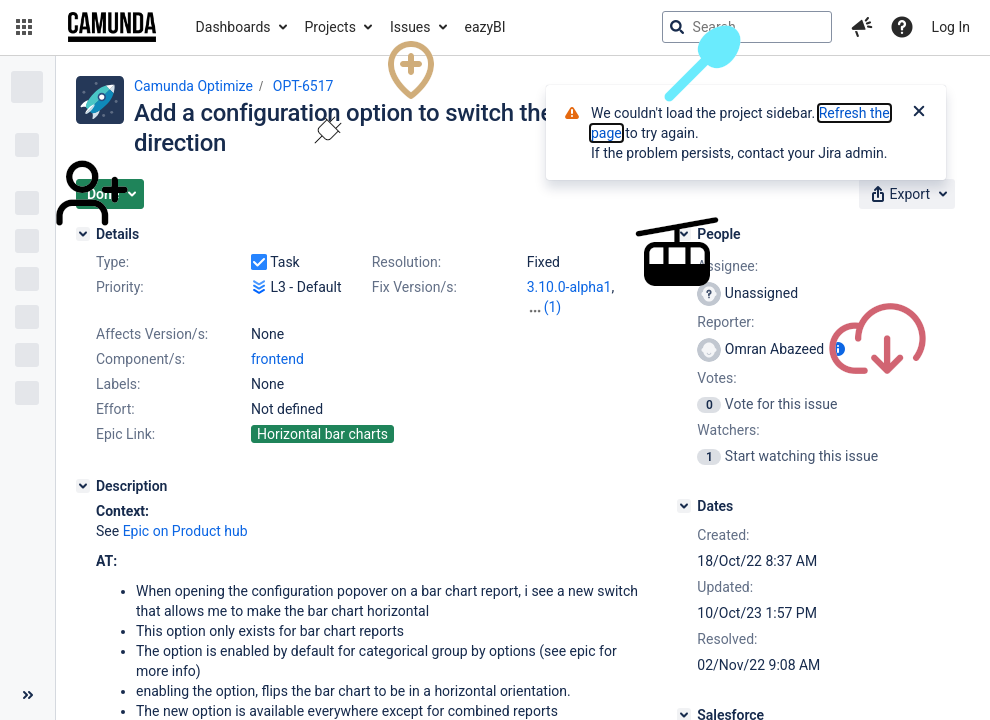  I want to click on access cable car or gondola transit options, so click(677, 253).